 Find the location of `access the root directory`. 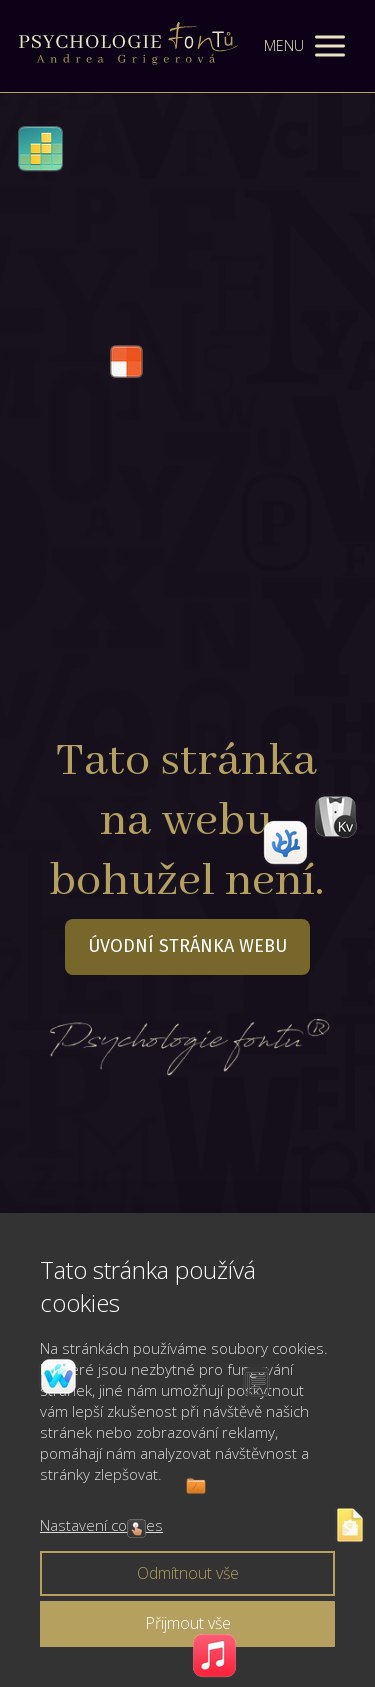

access the root directory is located at coordinates (196, 1486).